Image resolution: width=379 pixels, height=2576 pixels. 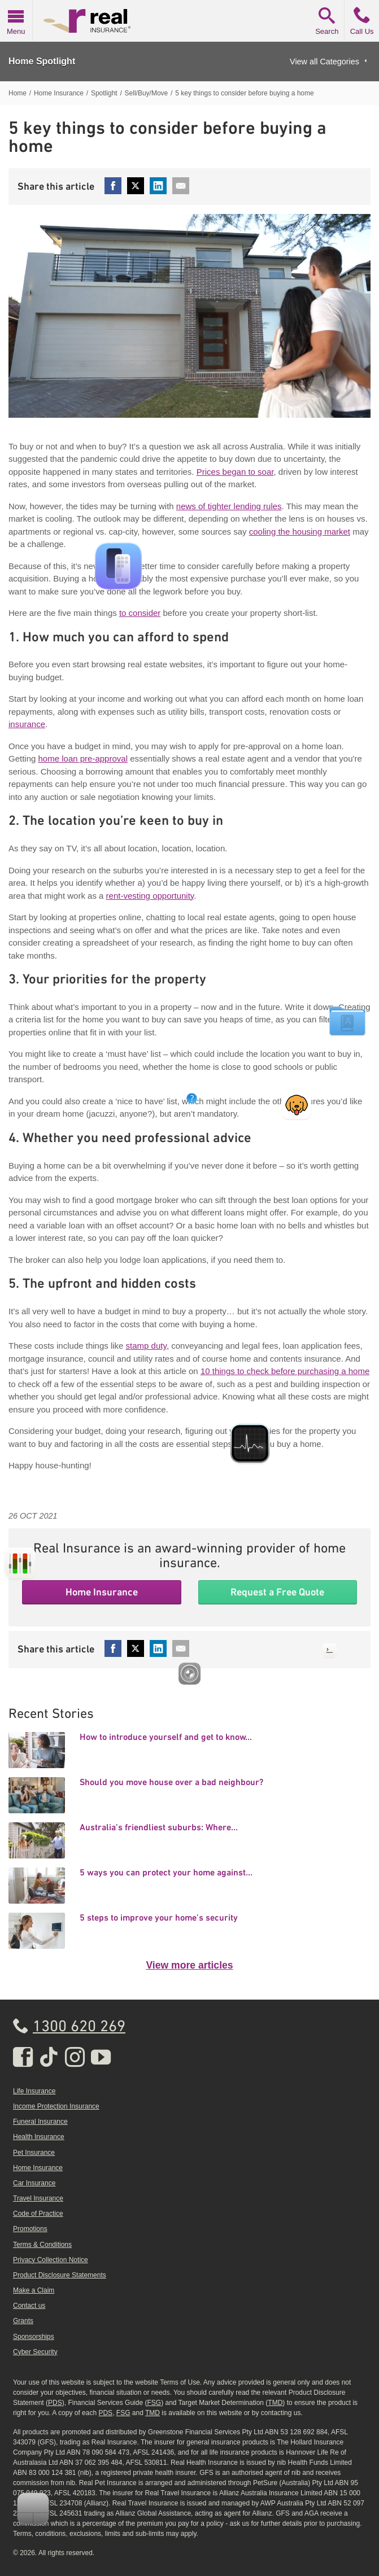 I want to click on open typography or font-related files folder, so click(x=347, y=1021).